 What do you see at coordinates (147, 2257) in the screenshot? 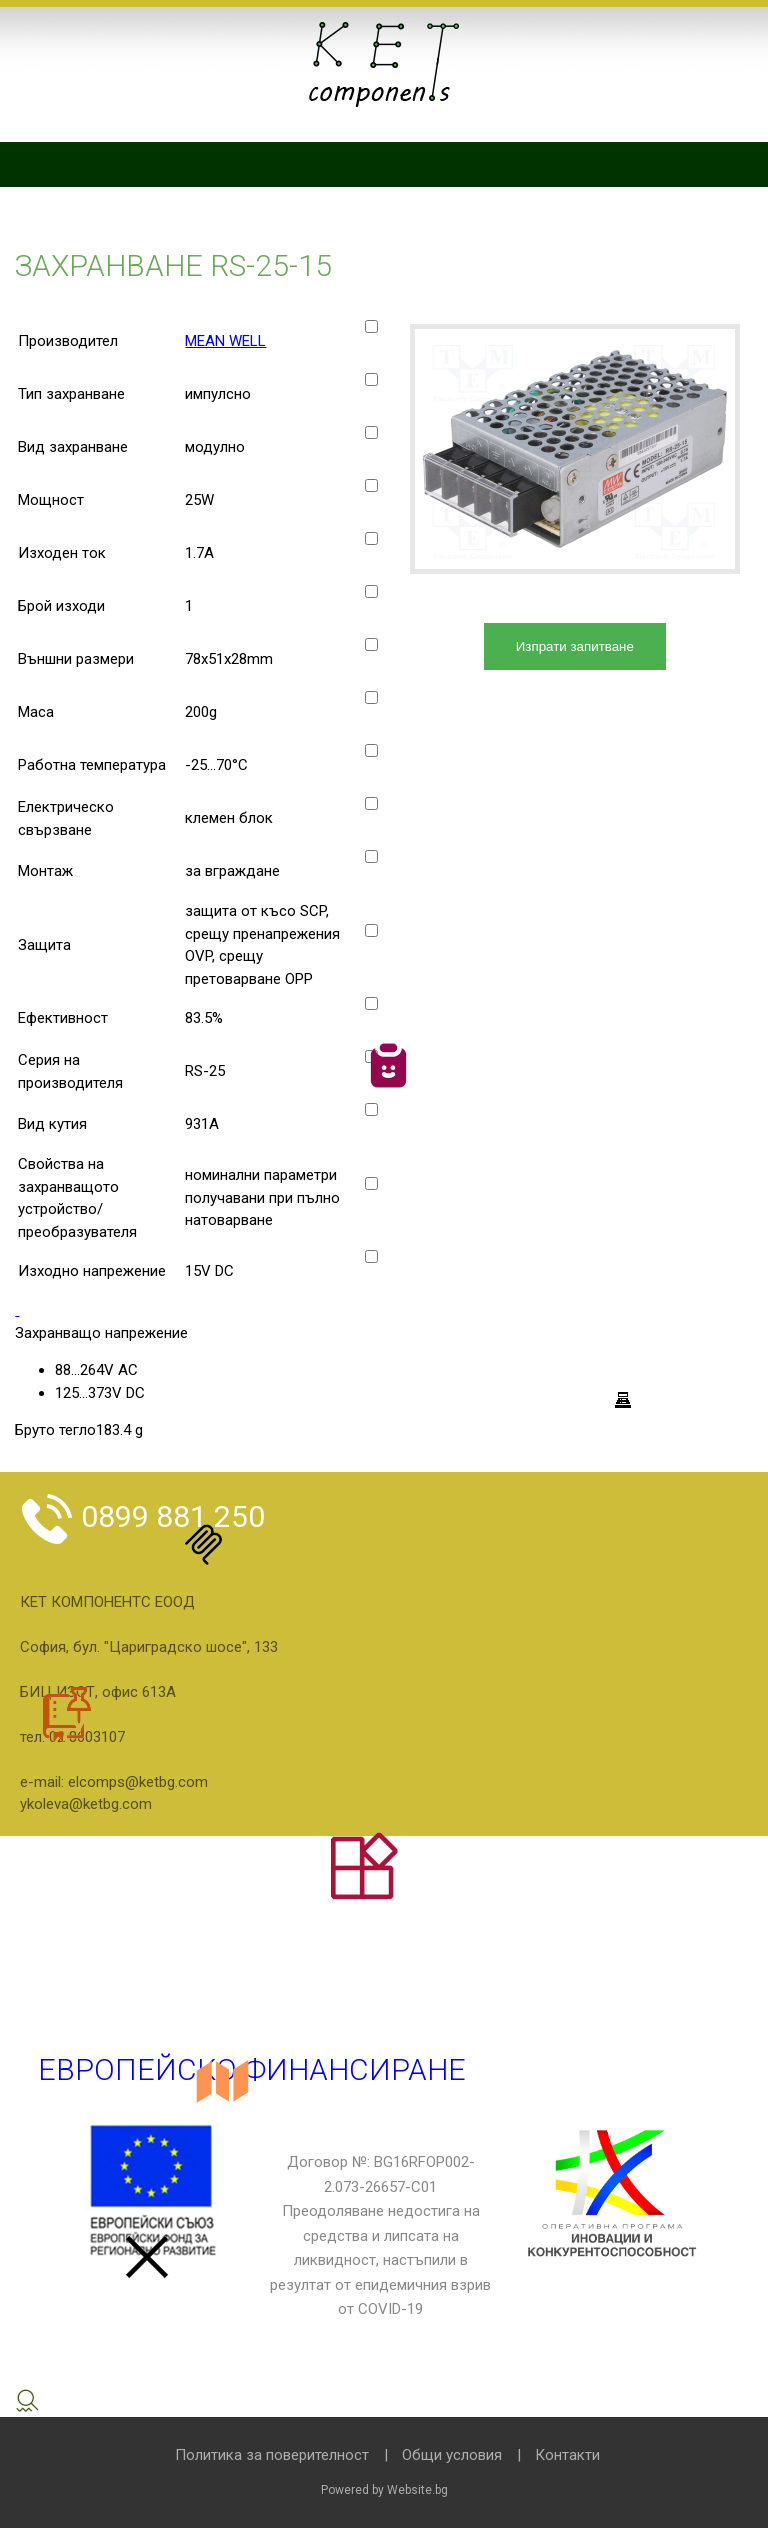
I see `close the current window or dialog` at bounding box center [147, 2257].